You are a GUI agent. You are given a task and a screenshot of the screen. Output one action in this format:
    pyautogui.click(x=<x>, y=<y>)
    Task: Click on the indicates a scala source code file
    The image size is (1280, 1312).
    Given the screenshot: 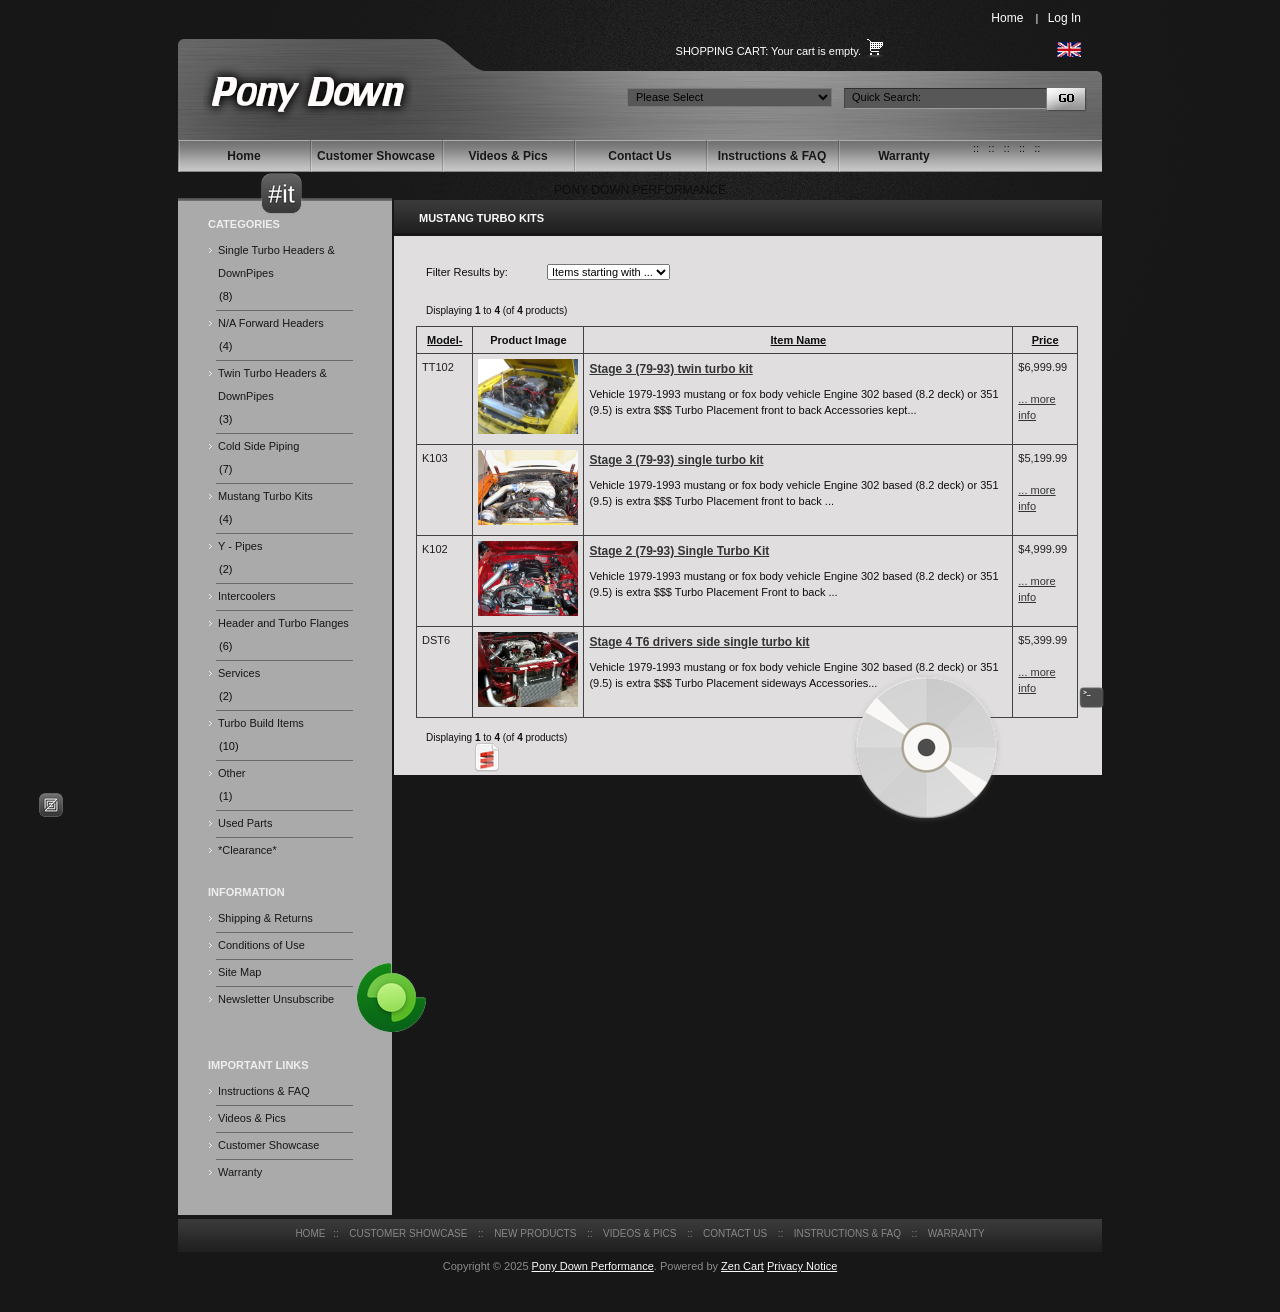 What is the action you would take?
    pyautogui.click(x=487, y=757)
    